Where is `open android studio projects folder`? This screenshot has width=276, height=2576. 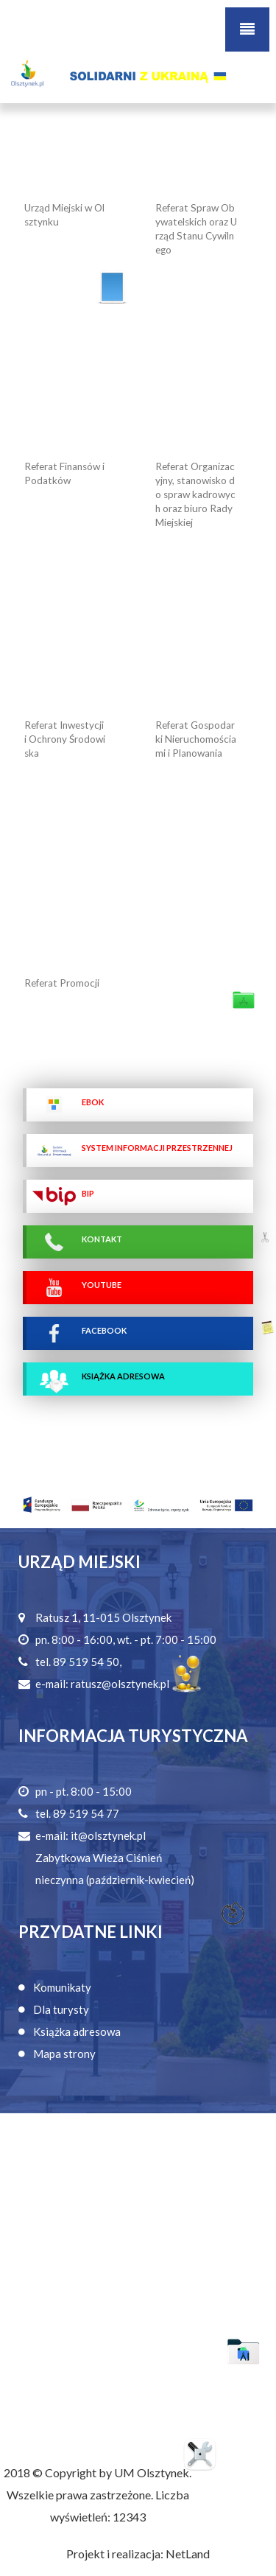 open android studio projects folder is located at coordinates (243, 2352).